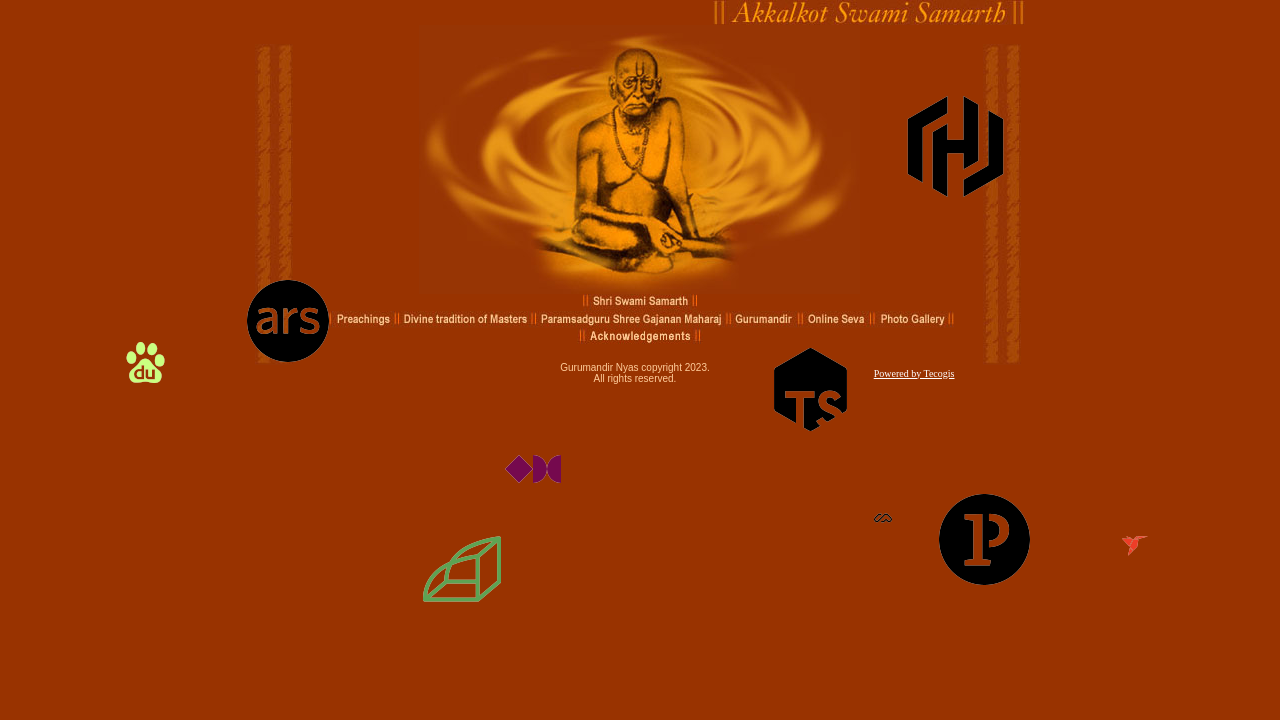 This screenshot has width=1280, height=720. What do you see at coordinates (883, 518) in the screenshot?
I see `maze user testing platform logo` at bounding box center [883, 518].